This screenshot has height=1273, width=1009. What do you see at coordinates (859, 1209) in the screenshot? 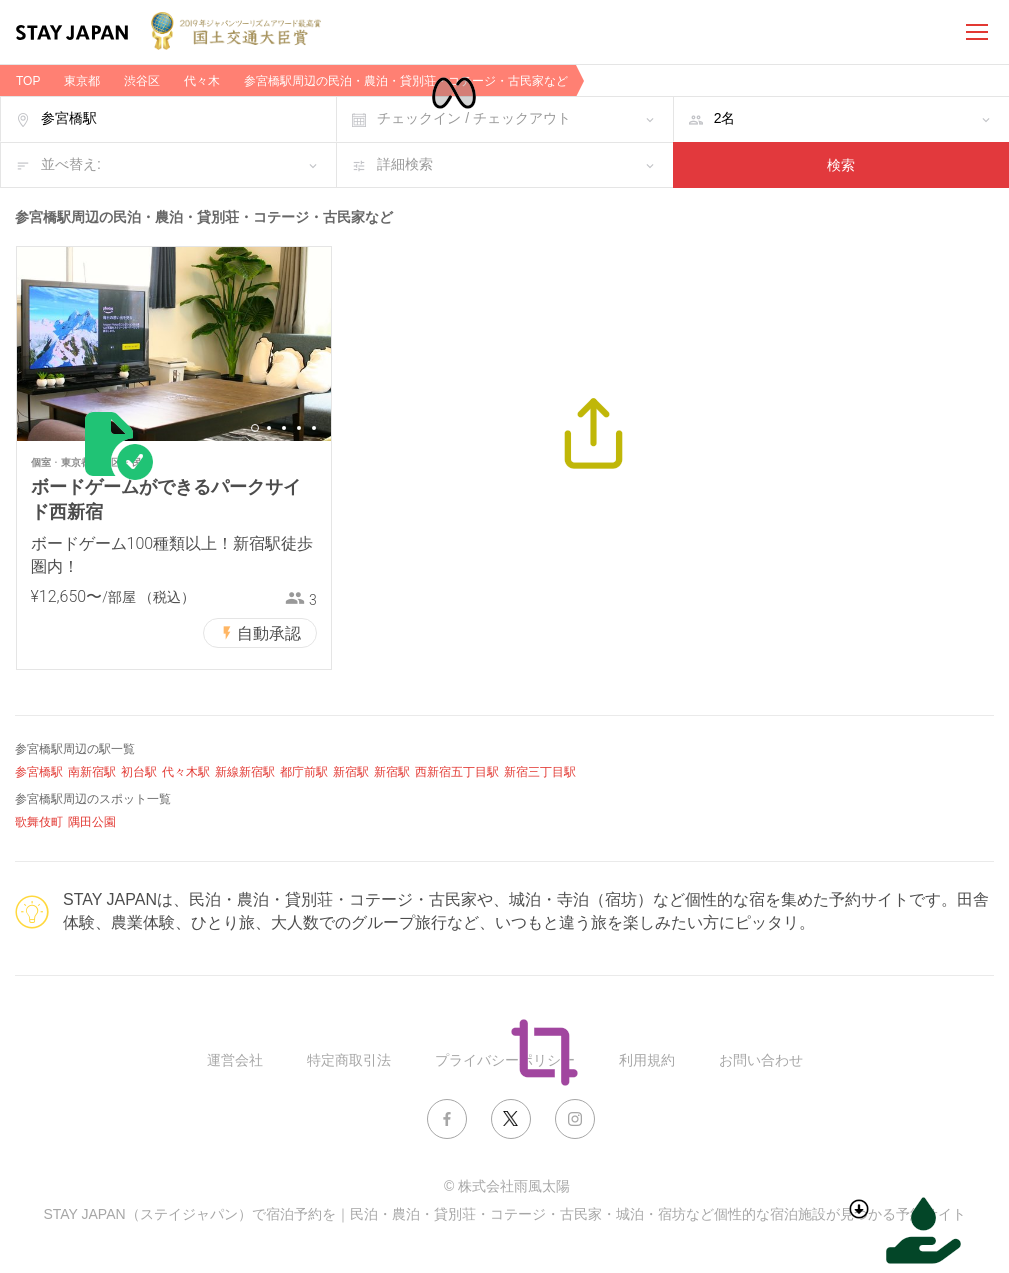
I see `download a file or content` at bounding box center [859, 1209].